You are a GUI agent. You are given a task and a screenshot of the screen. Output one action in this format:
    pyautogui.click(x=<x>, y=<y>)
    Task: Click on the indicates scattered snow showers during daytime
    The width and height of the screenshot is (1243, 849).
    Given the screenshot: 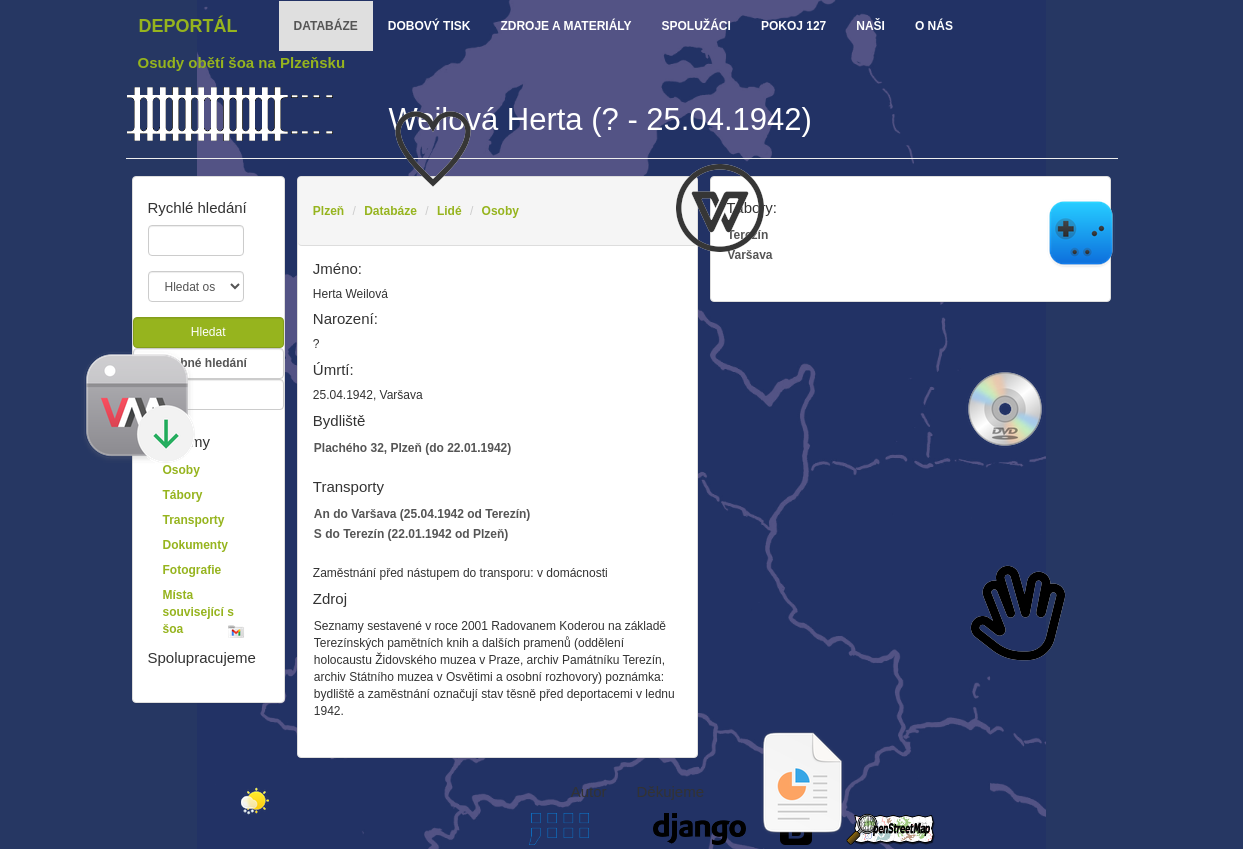 What is the action you would take?
    pyautogui.click(x=255, y=801)
    